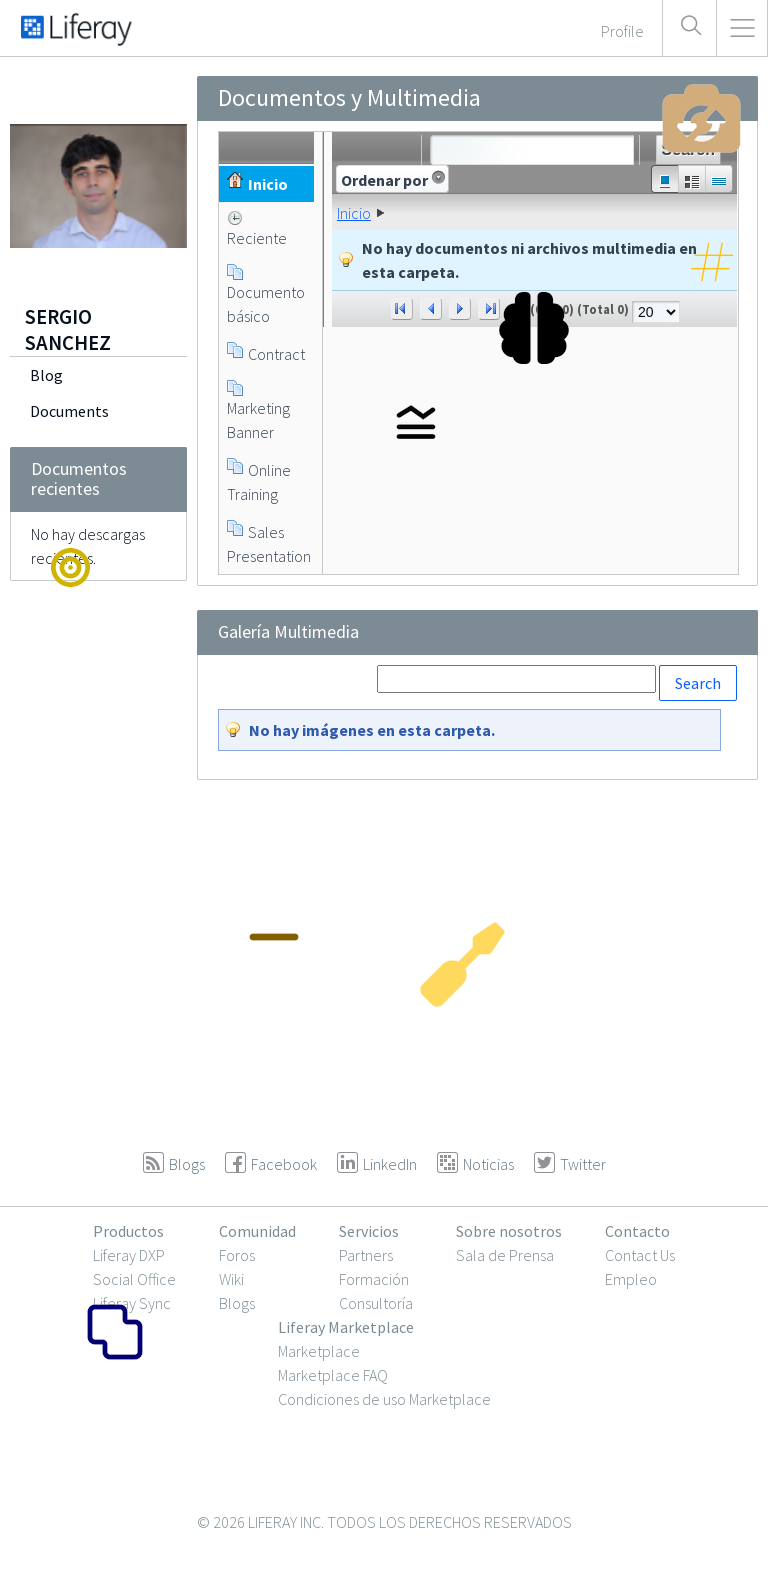 The image size is (768, 1570). What do you see at coordinates (462, 964) in the screenshot?
I see `access settings or configuration options` at bounding box center [462, 964].